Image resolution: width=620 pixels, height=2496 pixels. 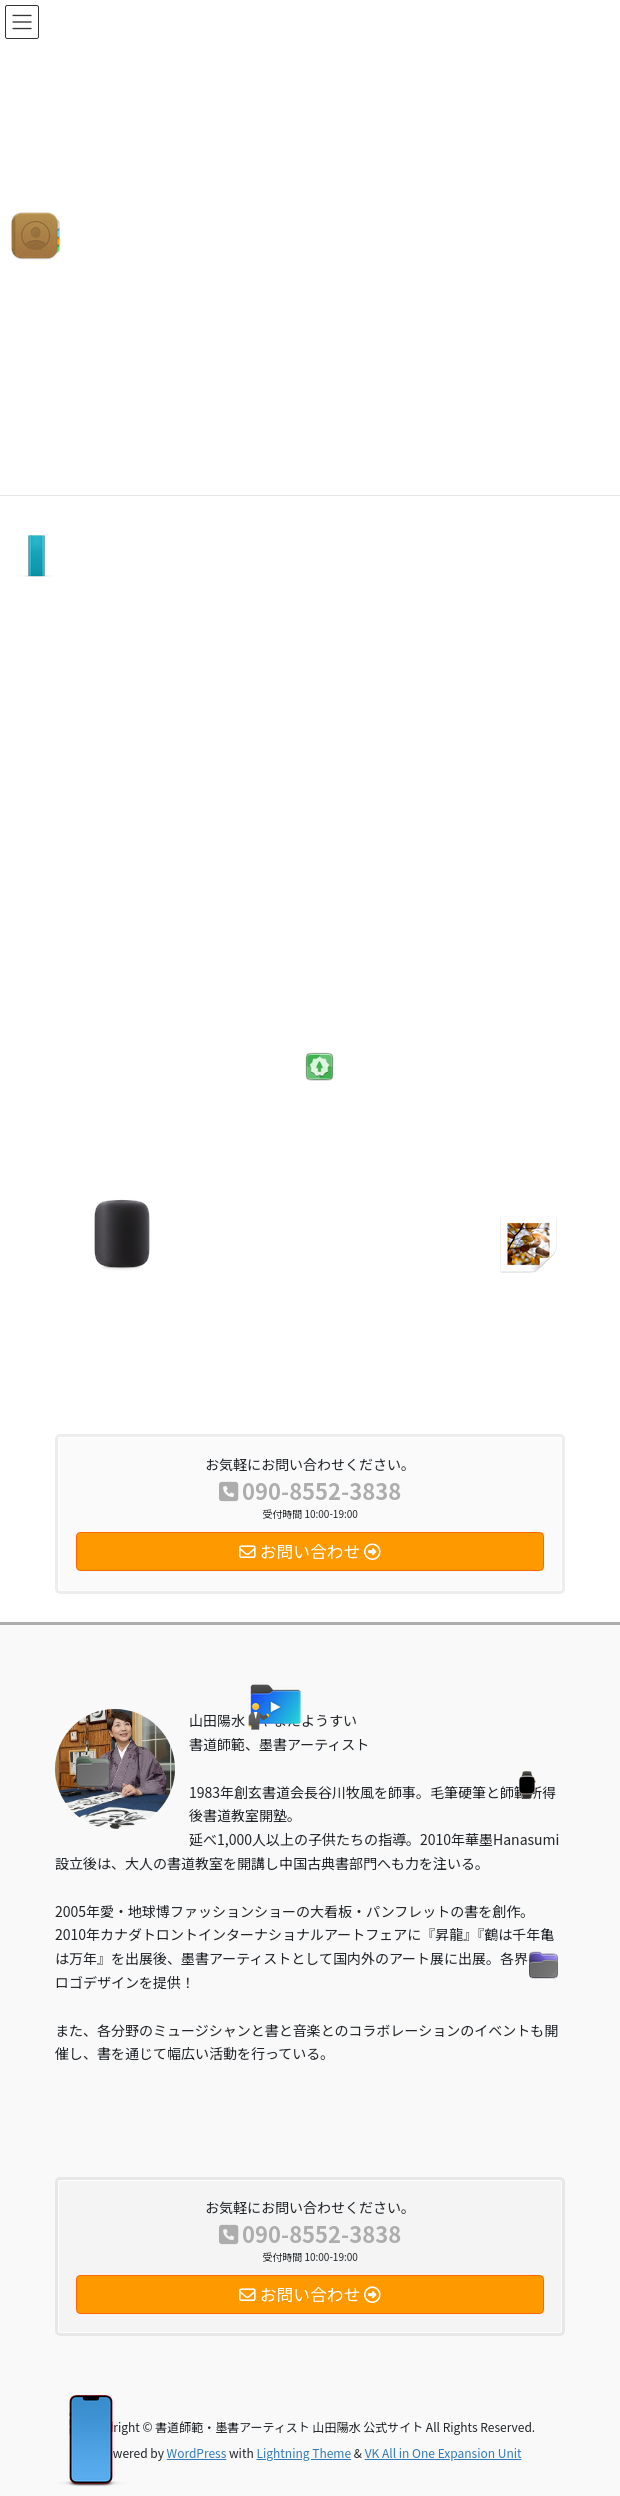 I want to click on open a folder to view its contents, so click(x=93, y=1771).